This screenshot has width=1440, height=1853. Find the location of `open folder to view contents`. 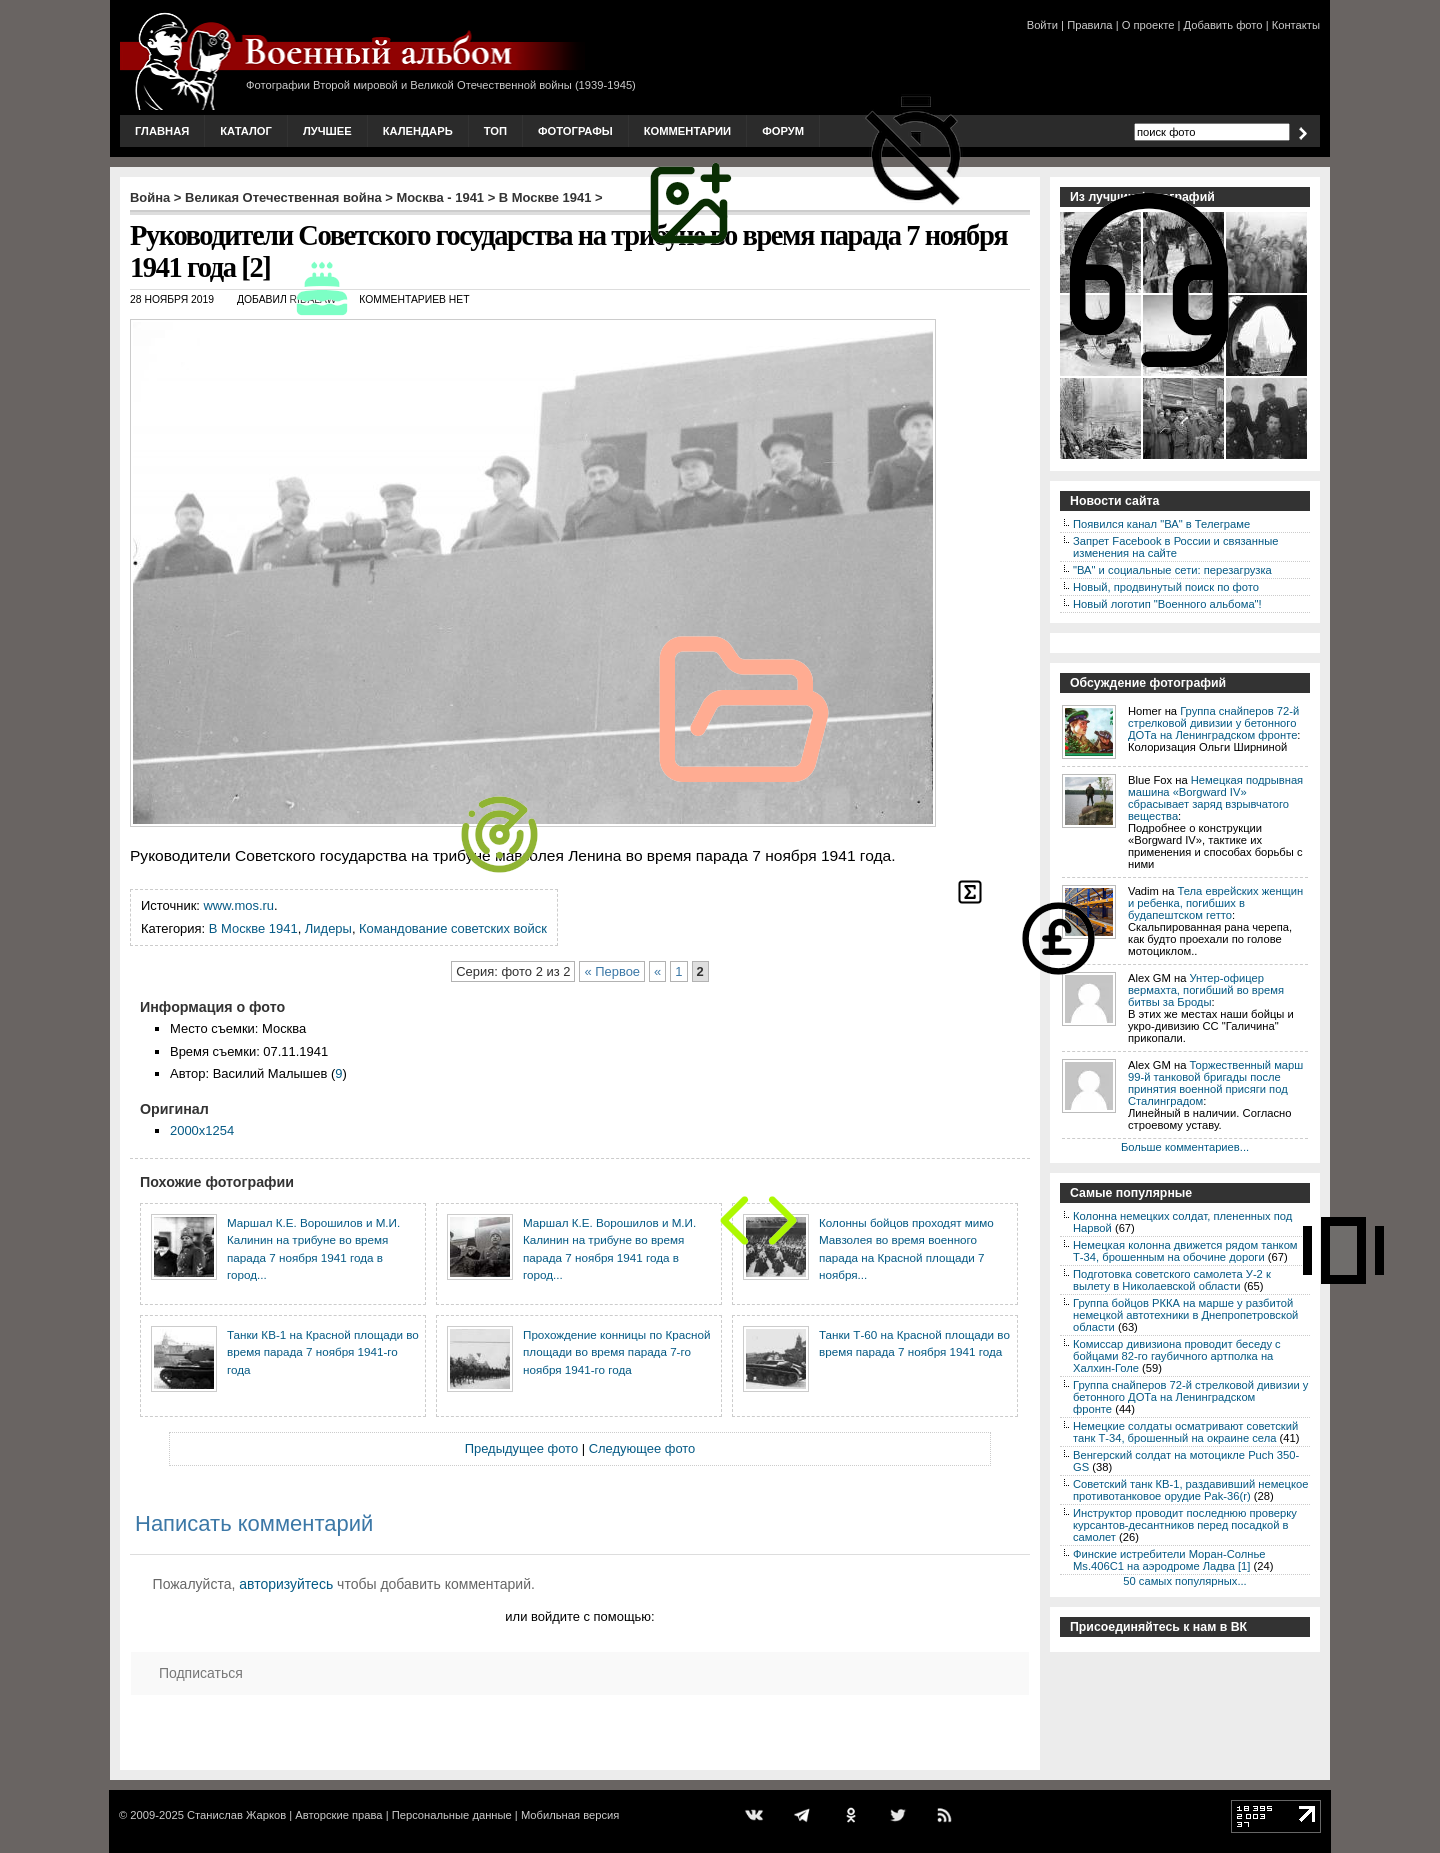

open folder to view contents is located at coordinates (744, 713).